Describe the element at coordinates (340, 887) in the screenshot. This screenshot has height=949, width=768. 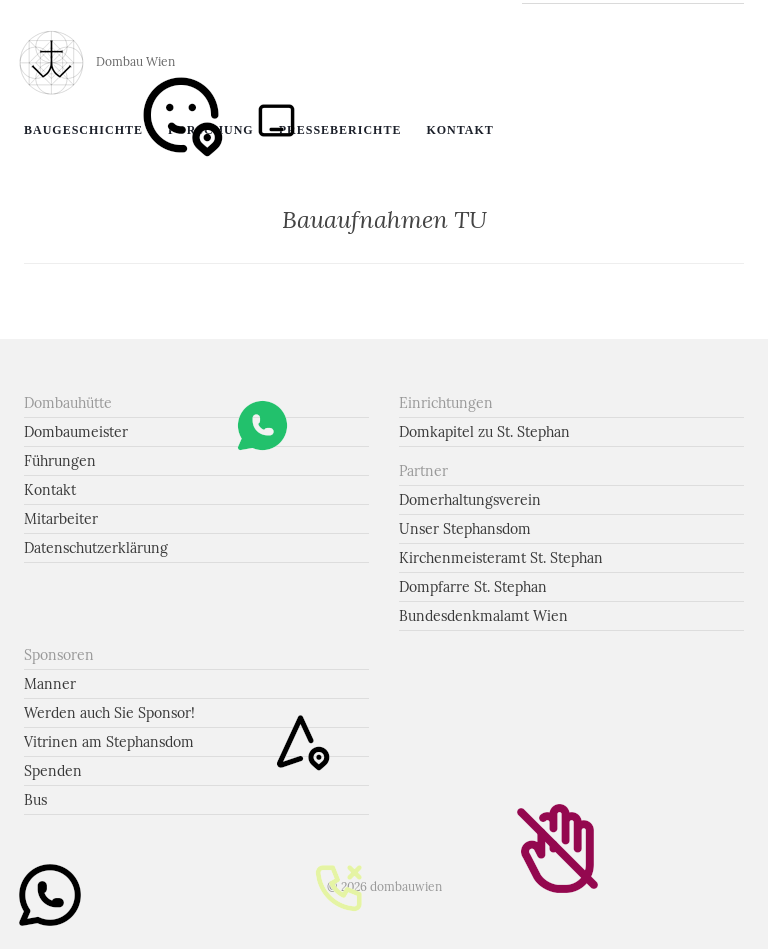
I see `end or cancel a phone call` at that location.